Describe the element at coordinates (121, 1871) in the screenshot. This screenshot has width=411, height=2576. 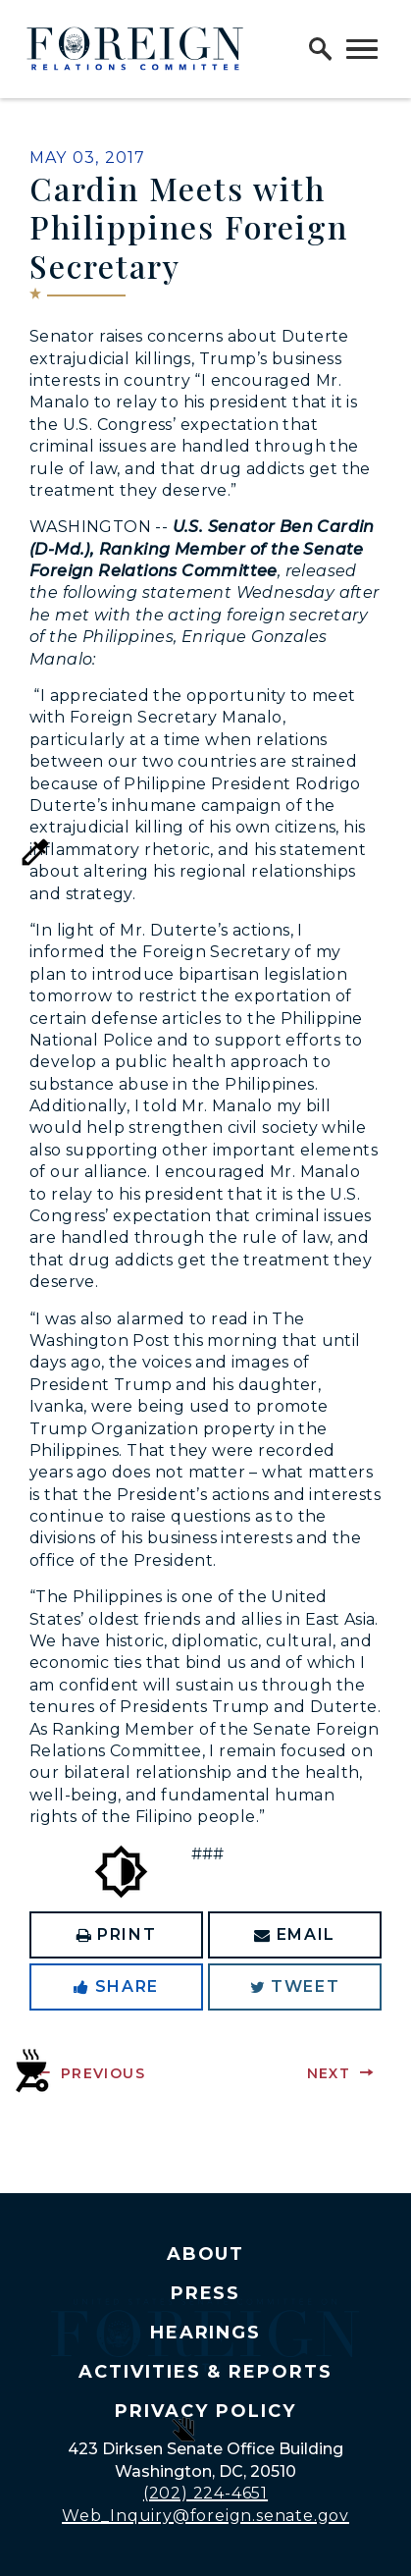
I see `adjust screen brightness level` at that location.